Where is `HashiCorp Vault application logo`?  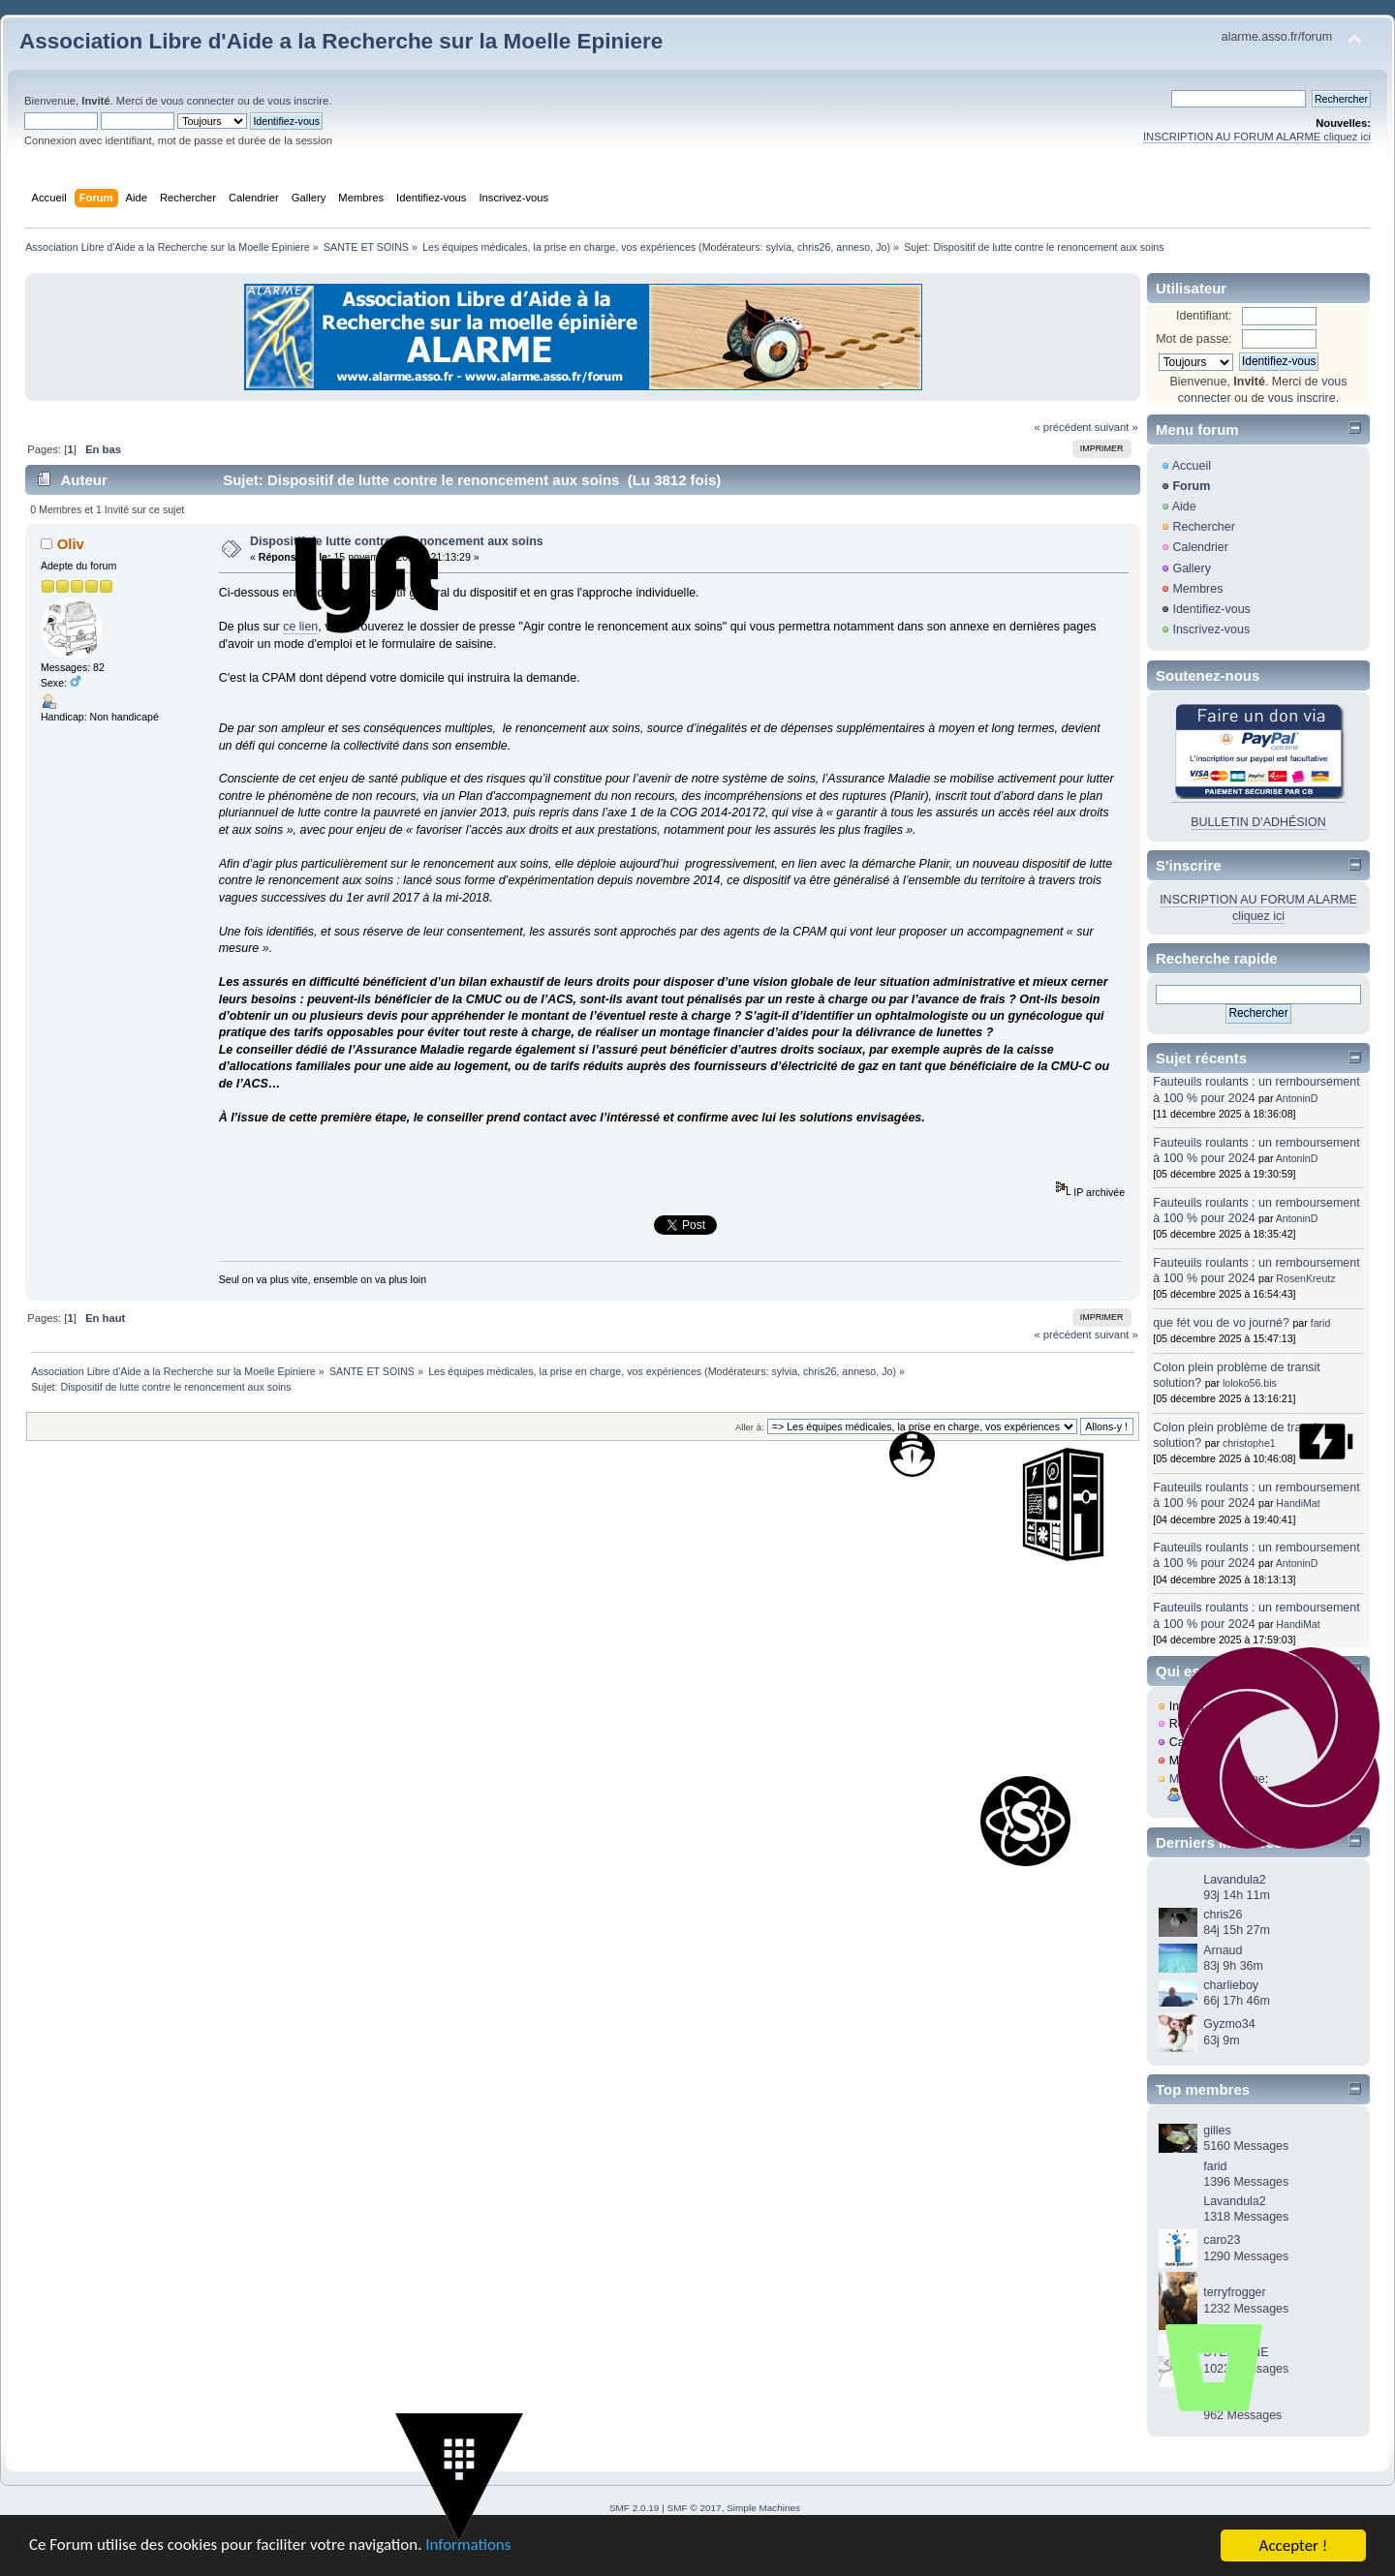
HashiCorp Vault application logo is located at coordinates (459, 2477).